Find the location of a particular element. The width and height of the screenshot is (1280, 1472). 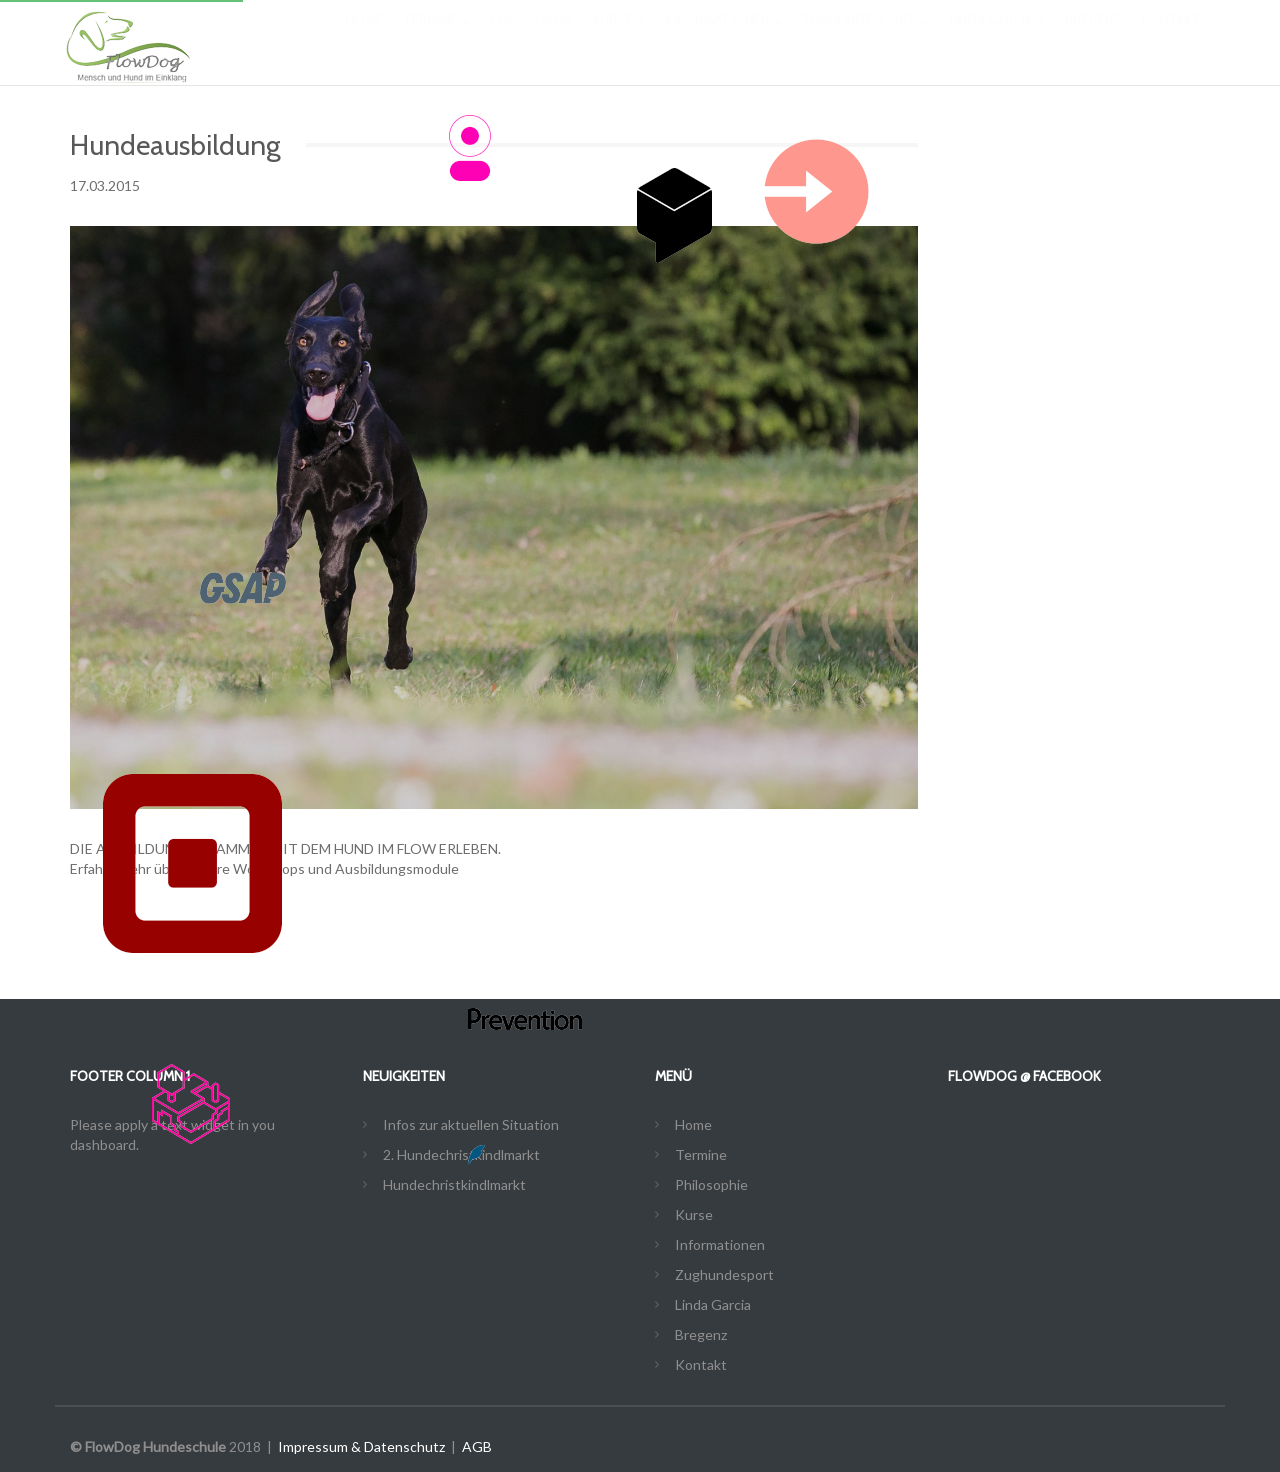

compose or write a new document is located at coordinates (476, 1154).